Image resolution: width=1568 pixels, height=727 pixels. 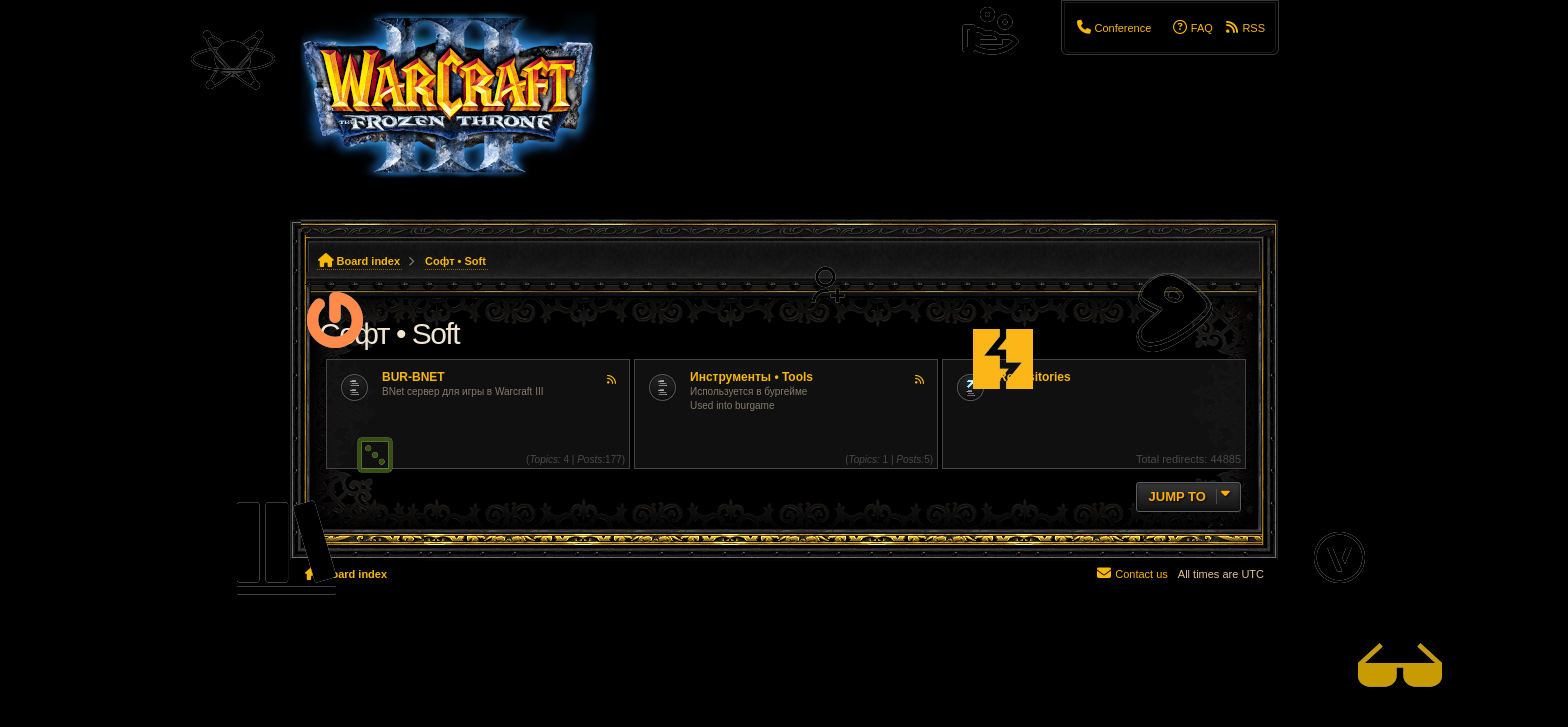 What do you see at coordinates (286, 547) in the screenshot?
I see `open the StoryGraph app` at bounding box center [286, 547].